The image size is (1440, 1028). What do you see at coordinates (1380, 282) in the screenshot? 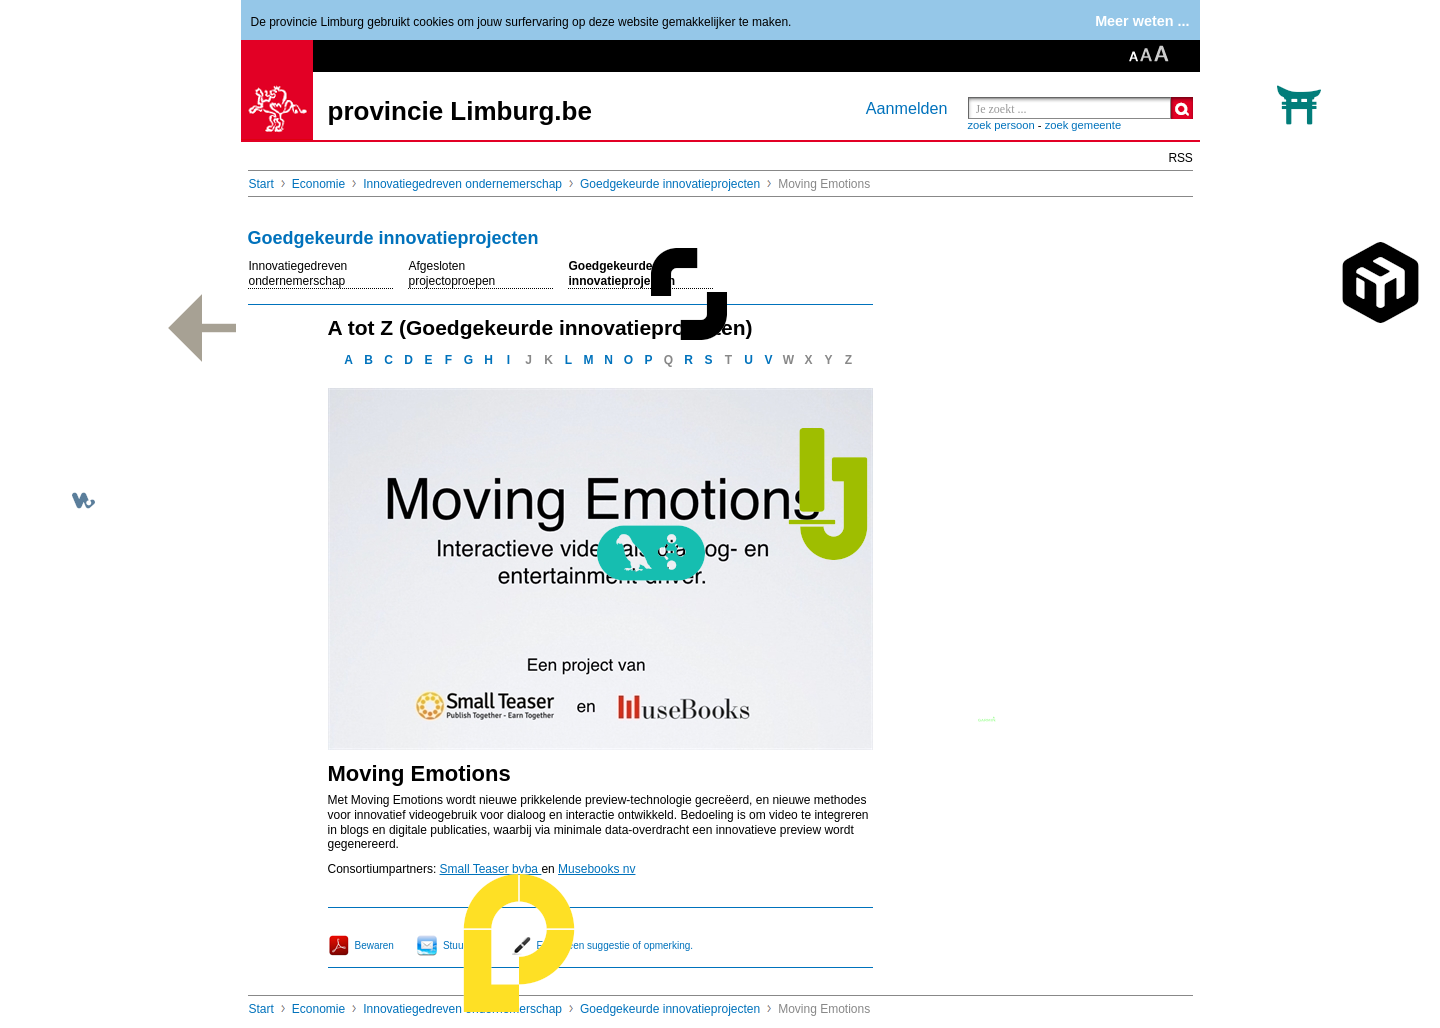
I see `mikrotik brand logo` at bounding box center [1380, 282].